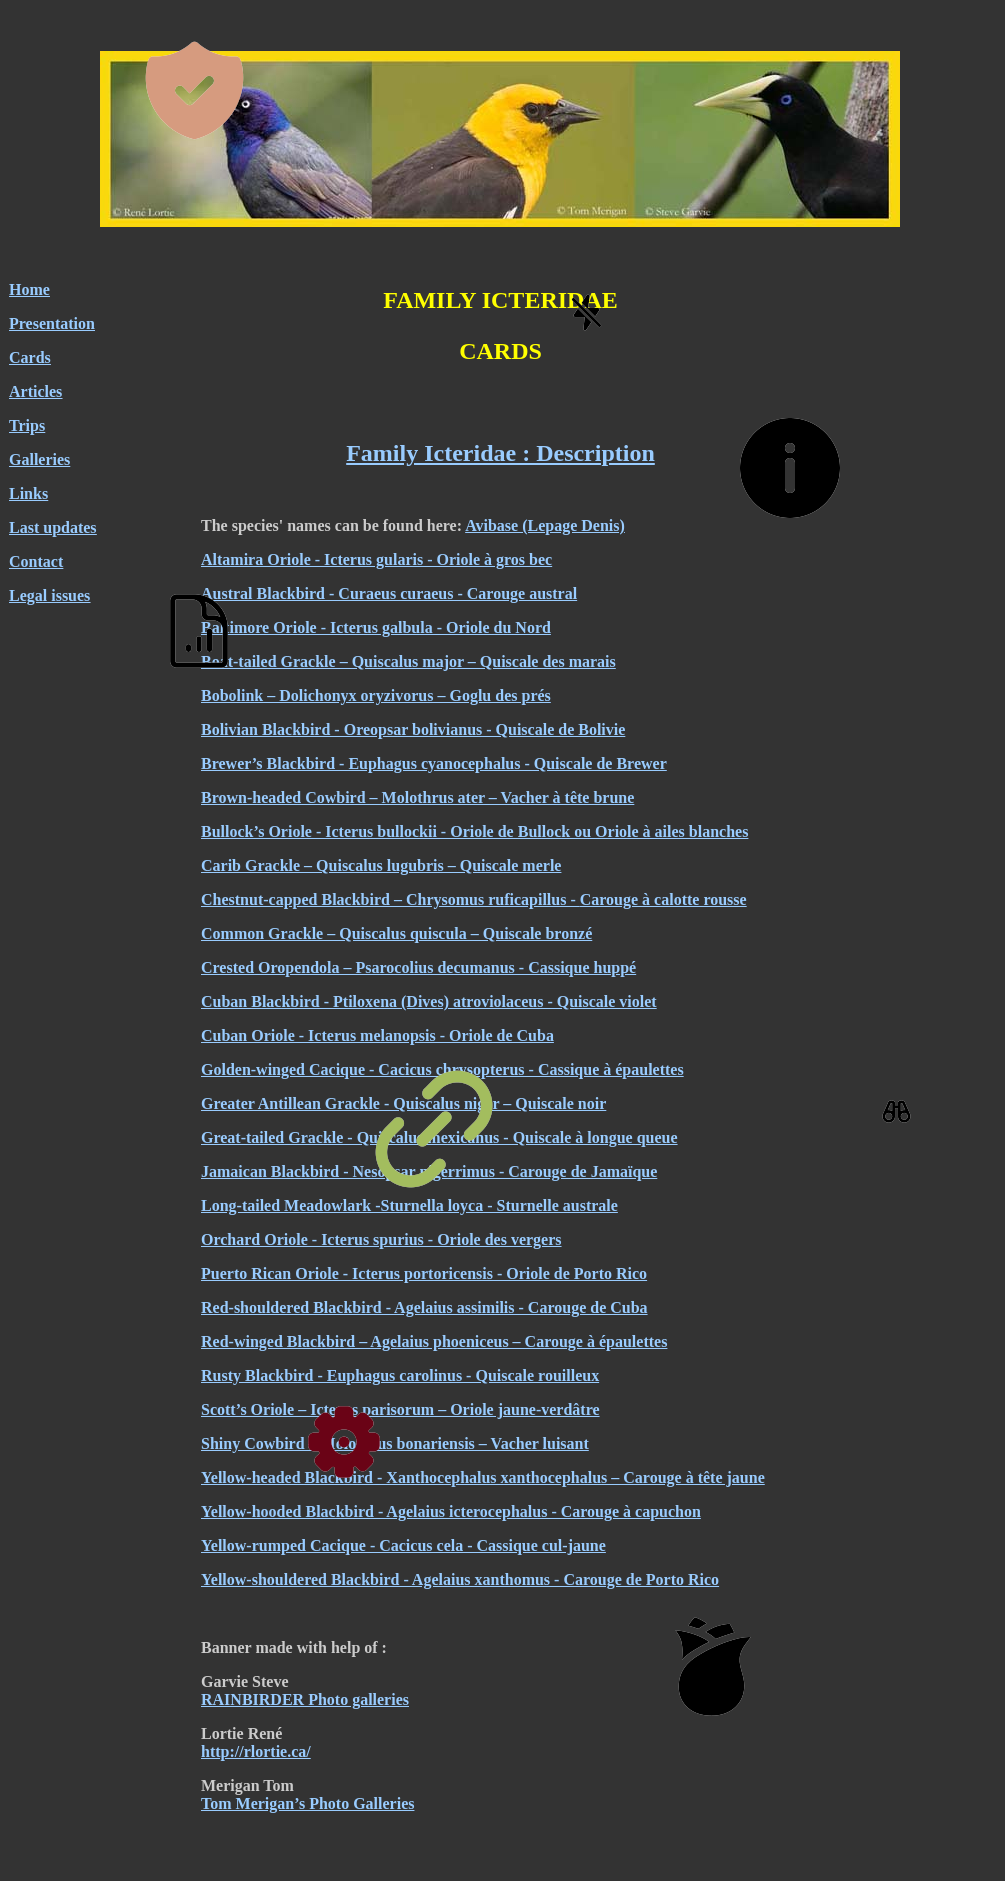  Describe the element at coordinates (434, 1129) in the screenshot. I see `copy or share a link` at that location.